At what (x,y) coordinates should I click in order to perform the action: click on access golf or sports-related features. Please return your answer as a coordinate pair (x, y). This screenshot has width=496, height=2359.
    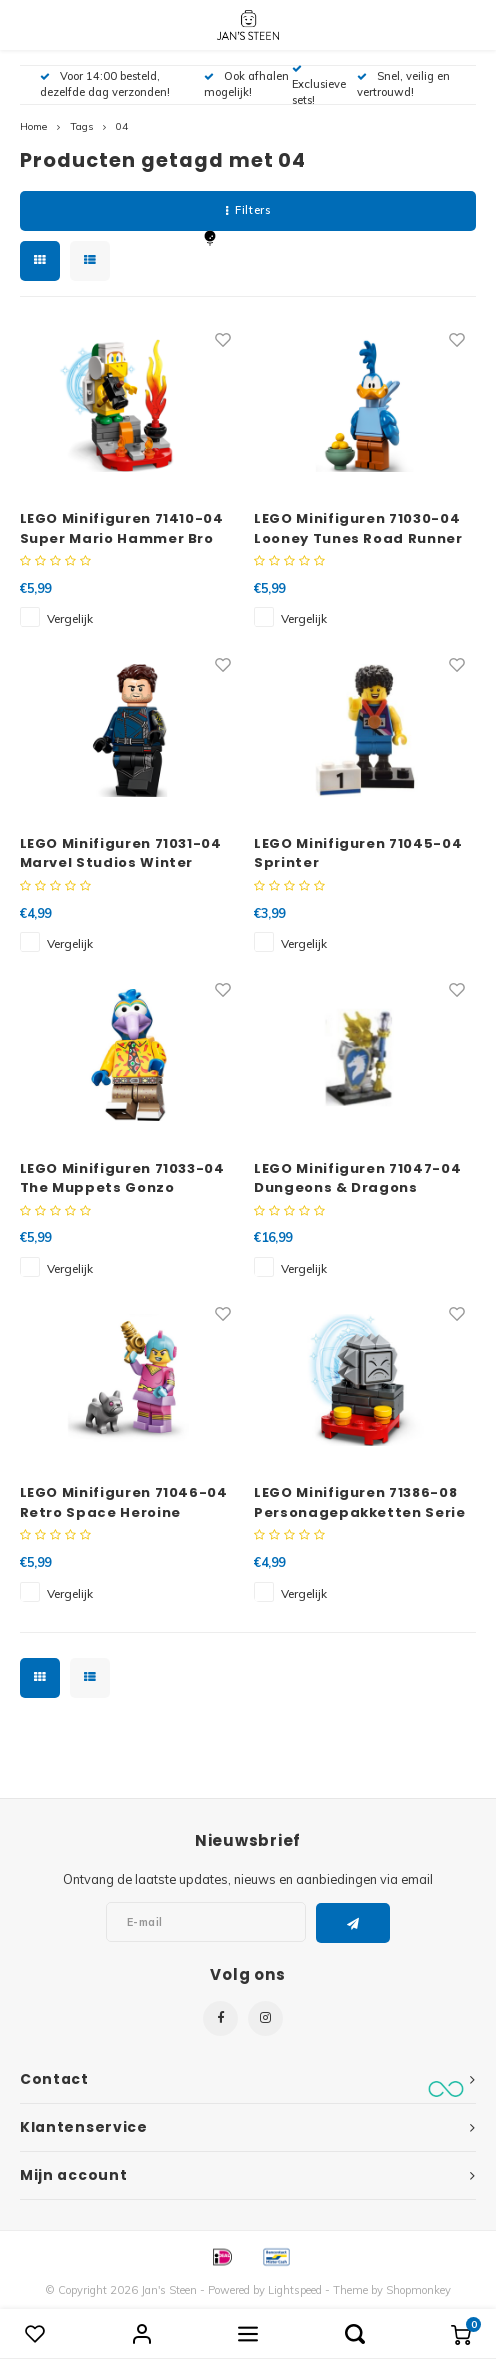
    Looking at the image, I should click on (210, 238).